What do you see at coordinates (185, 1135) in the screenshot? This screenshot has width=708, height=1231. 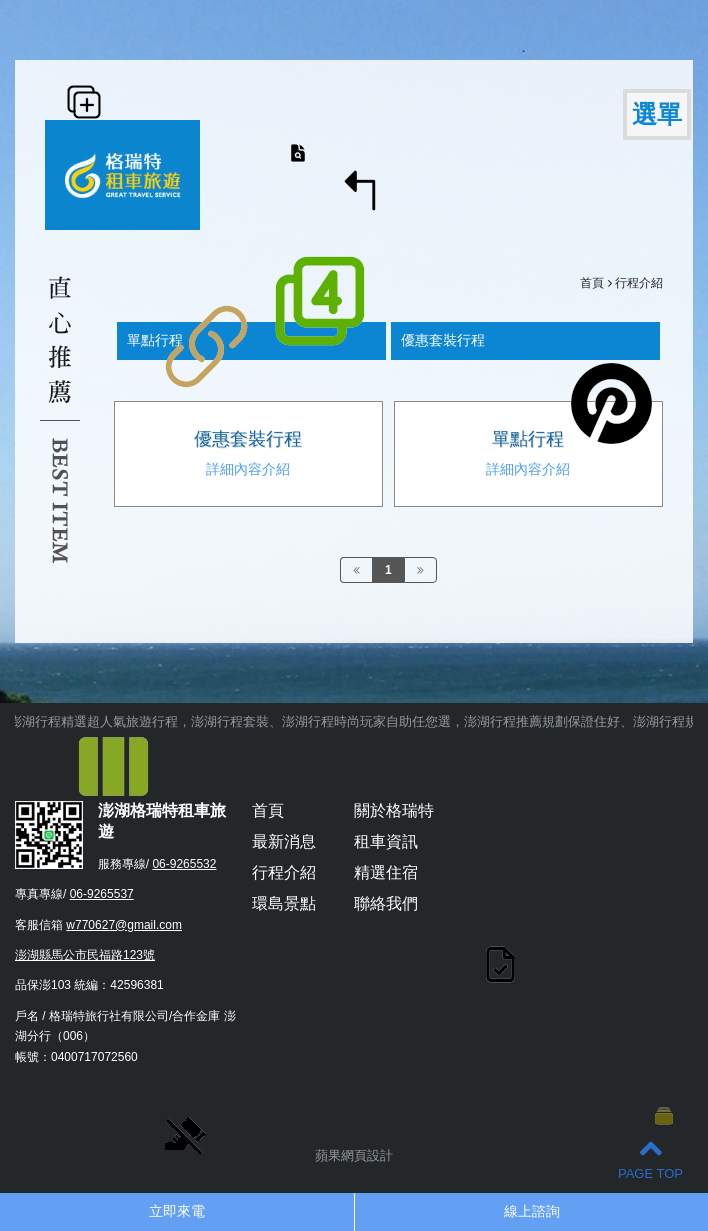 I see `indicates a restricted area where walking is prohibited` at bounding box center [185, 1135].